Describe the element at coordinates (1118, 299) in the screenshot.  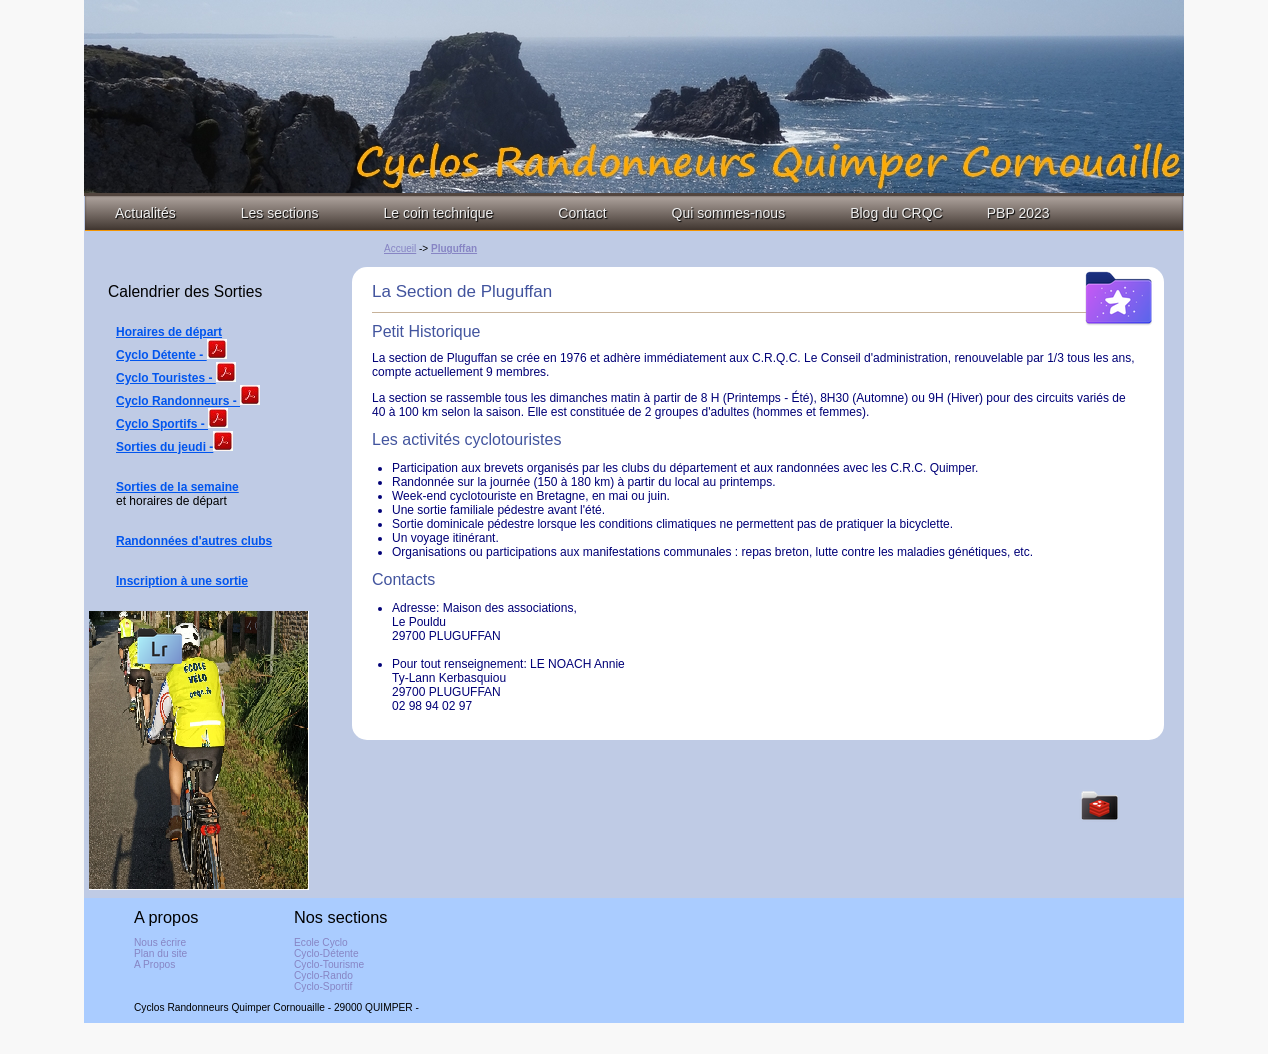
I see `open telegram premium files folder` at that location.